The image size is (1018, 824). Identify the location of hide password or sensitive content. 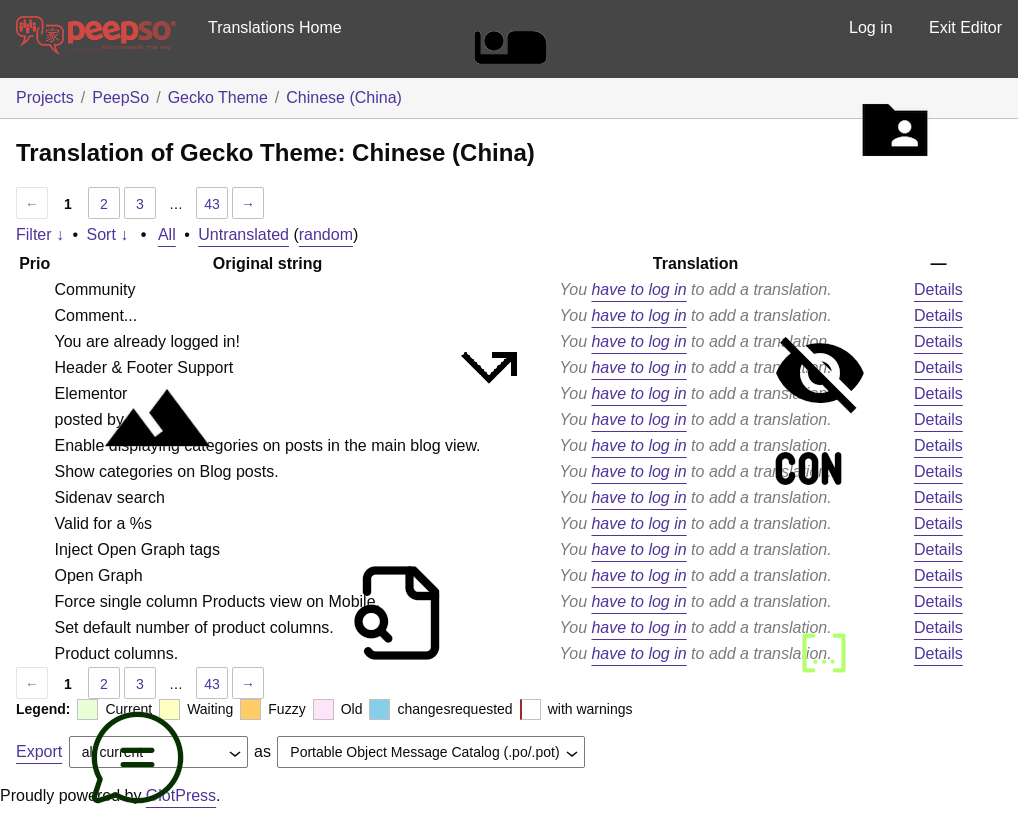
(820, 375).